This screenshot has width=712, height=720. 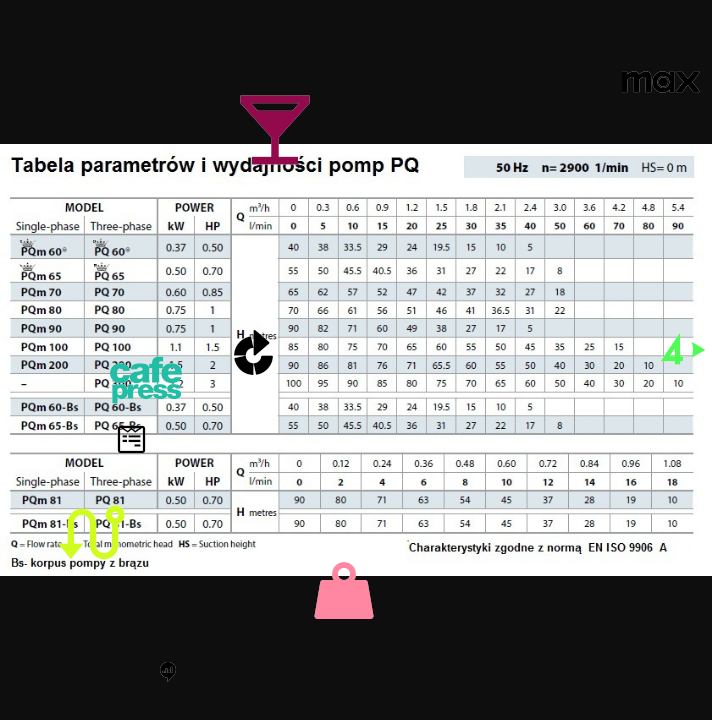 What do you see at coordinates (275, 130) in the screenshot?
I see `view cocktail or drink menu` at bounding box center [275, 130].